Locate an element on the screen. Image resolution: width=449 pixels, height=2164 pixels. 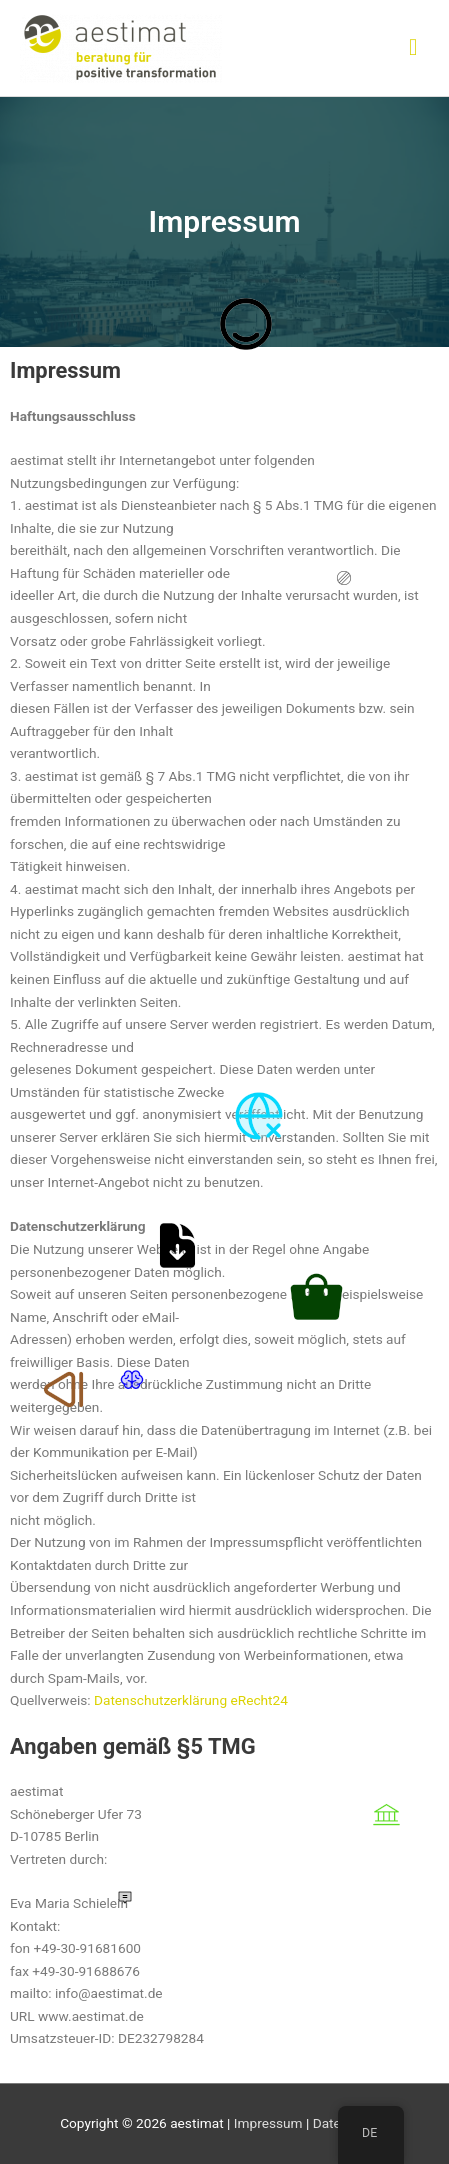
view your shopping bag is located at coordinates (316, 1299).